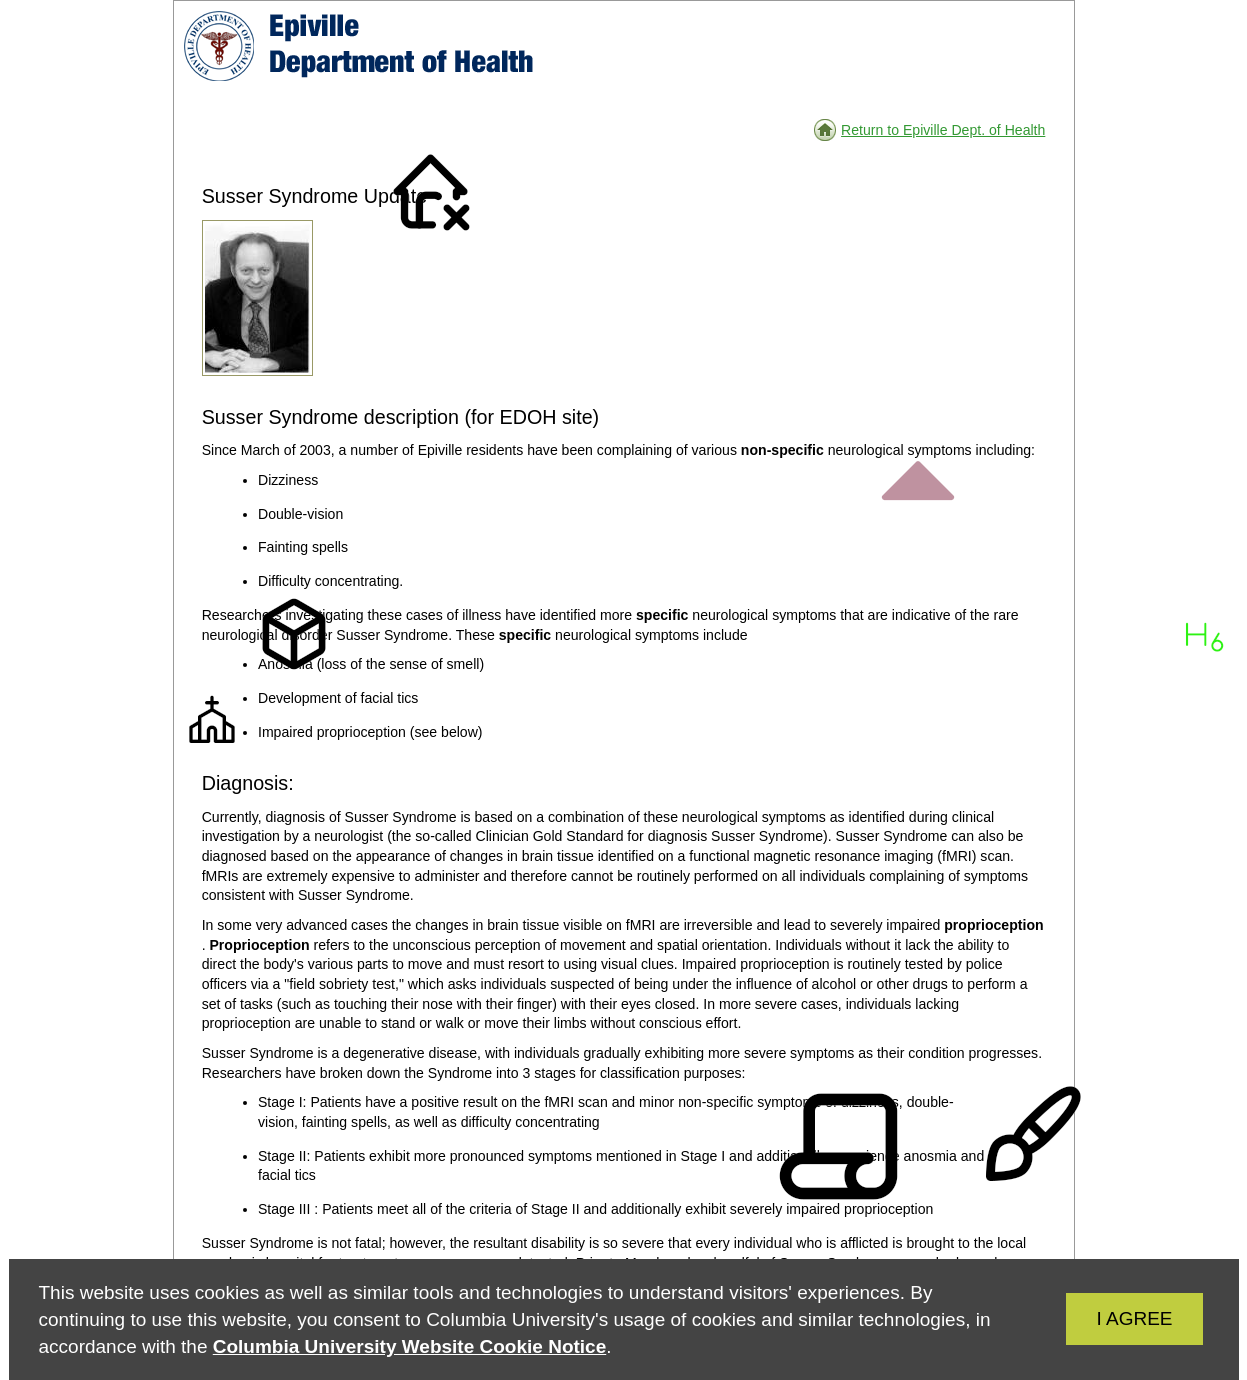 Image resolution: width=1247 pixels, height=1380 pixels. Describe the element at coordinates (838, 1146) in the screenshot. I see `view or edit scripts` at that location.